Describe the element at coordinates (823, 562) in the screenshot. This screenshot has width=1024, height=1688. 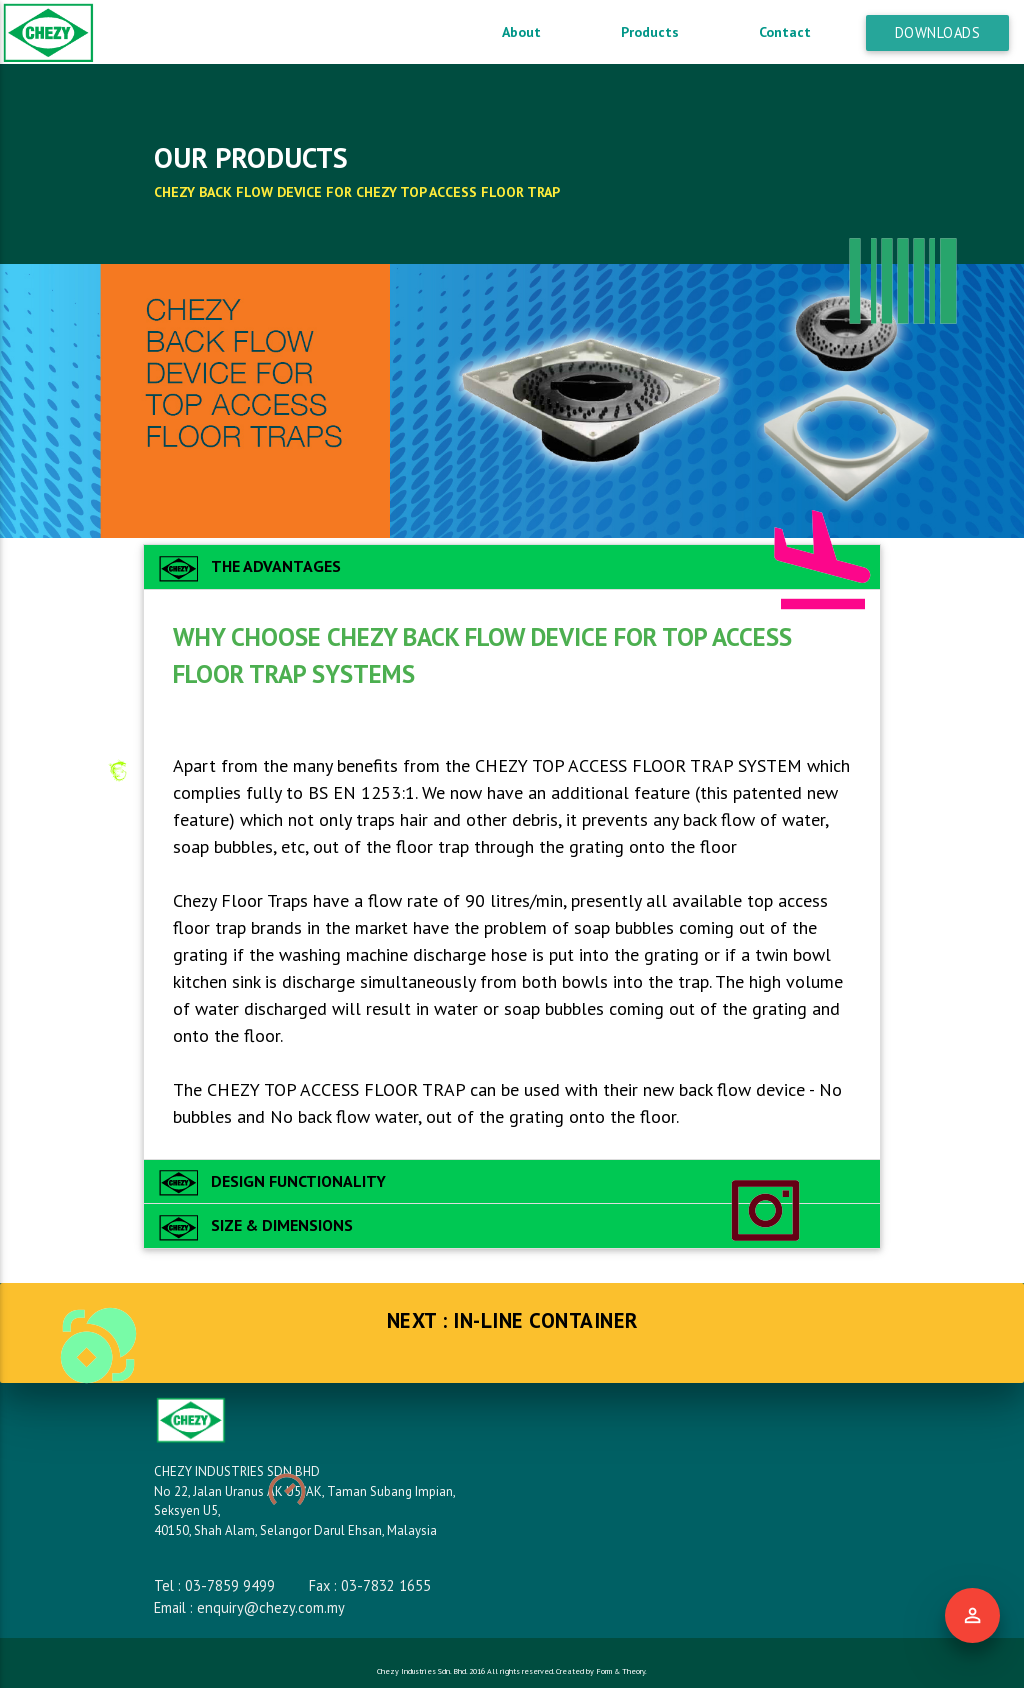
I see `indicates arriving flight status` at that location.